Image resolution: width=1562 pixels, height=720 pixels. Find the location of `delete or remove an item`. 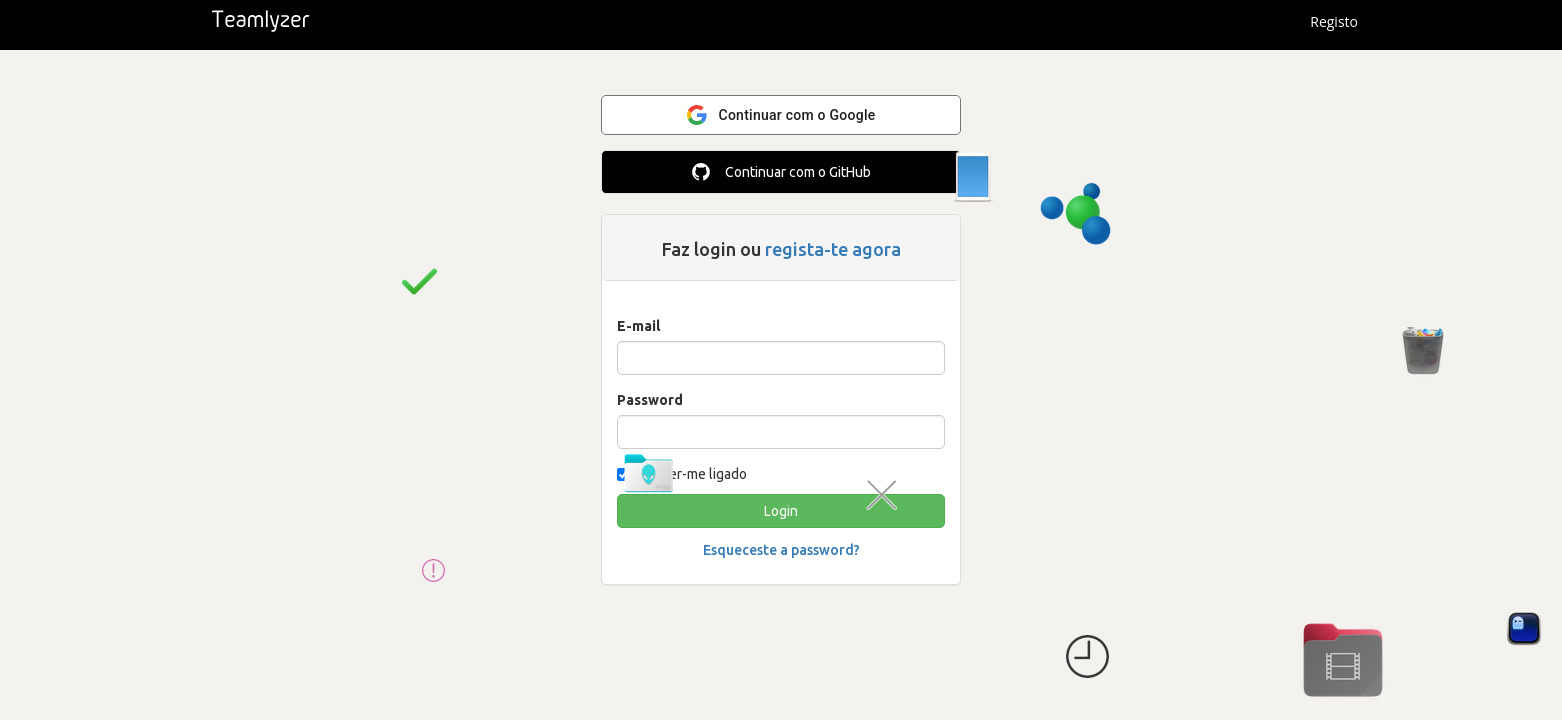

delete or remove an item is located at coordinates (867, 480).